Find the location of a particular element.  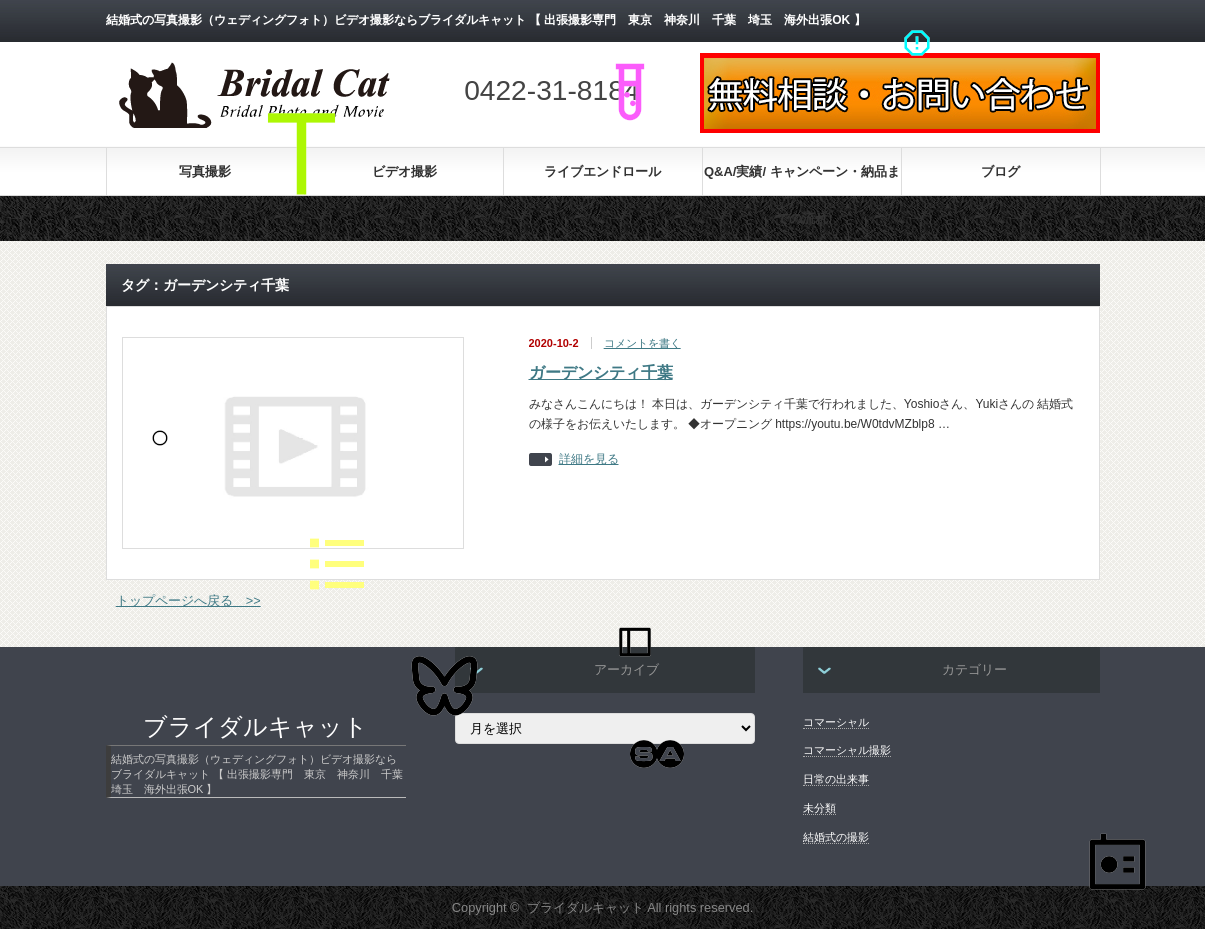

open radio or audio streaming app is located at coordinates (1117, 864).